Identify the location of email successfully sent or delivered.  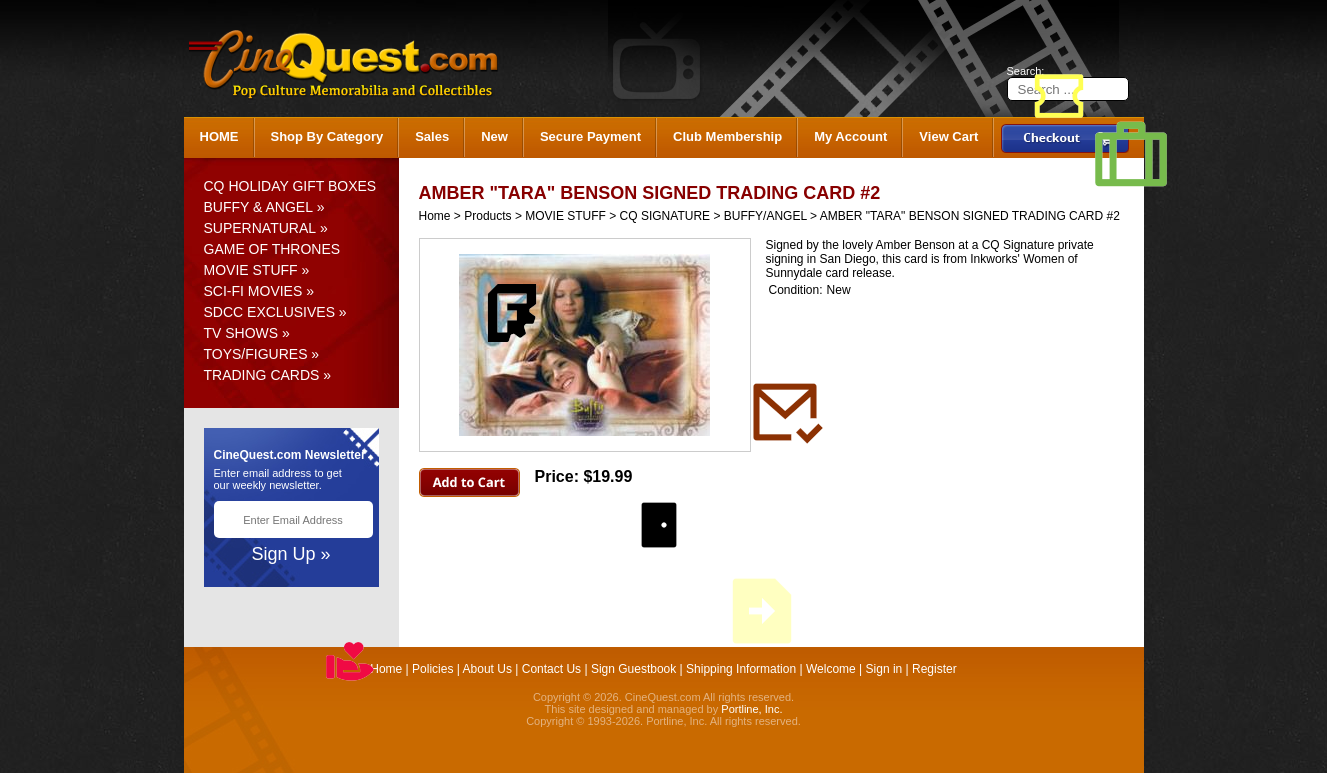
(785, 412).